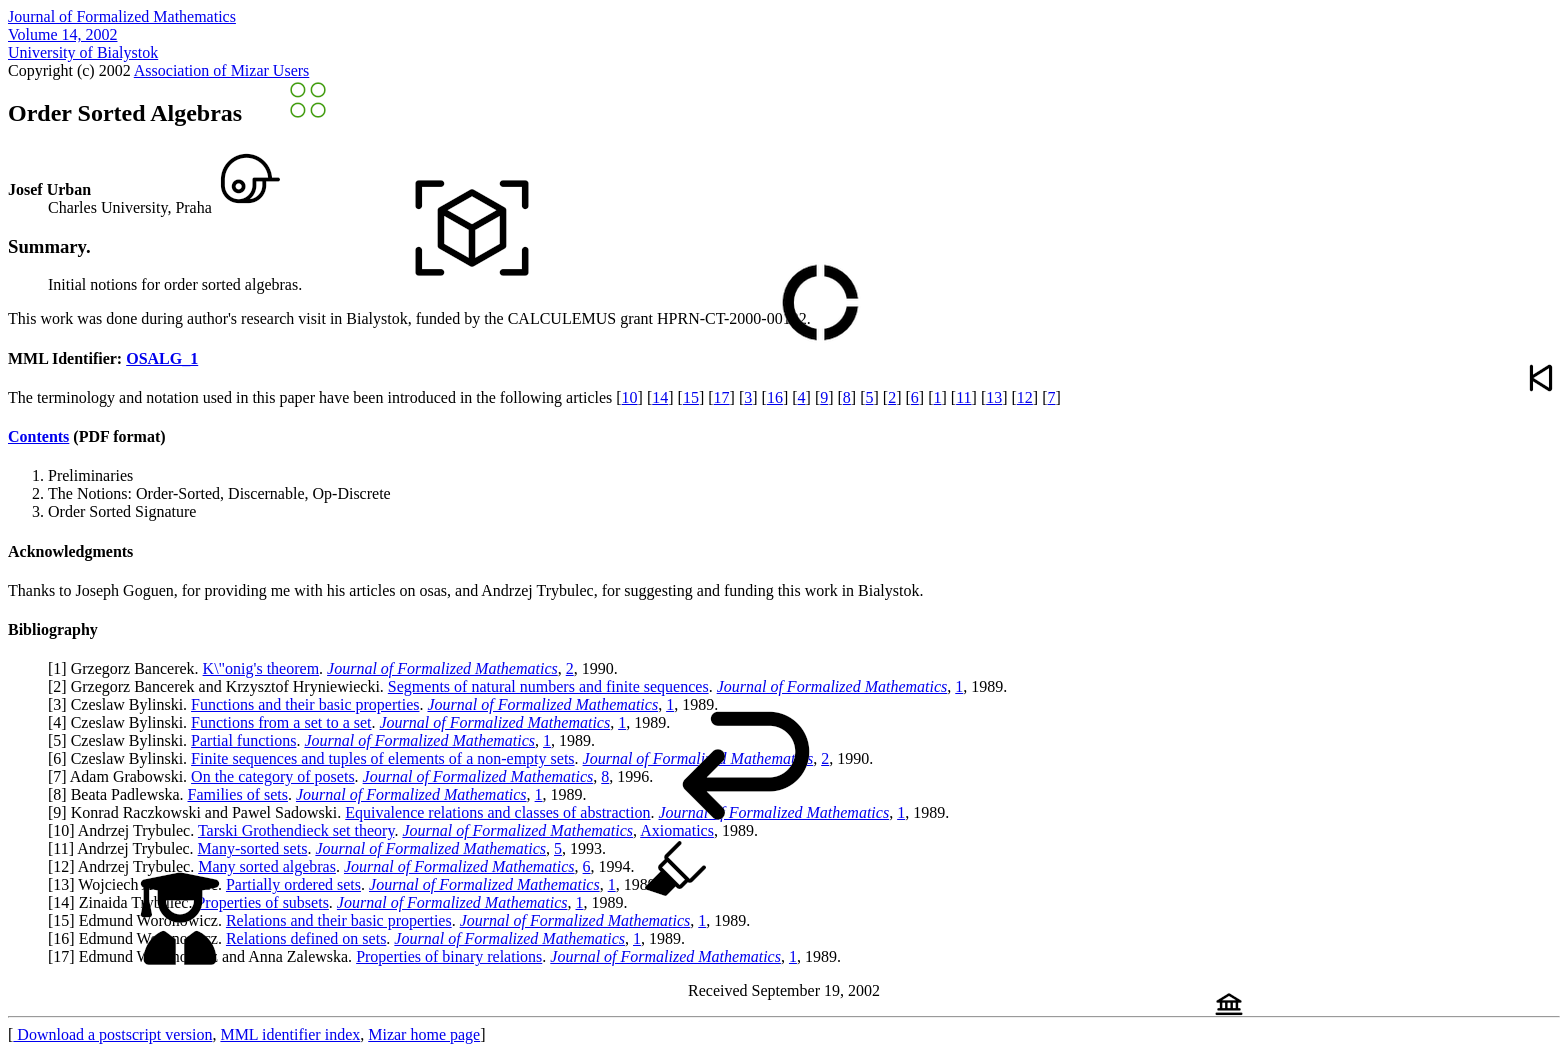 Image resolution: width=1568 pixels, height=1052 pixels. Describe the element at coordinates (1541, 378) in the screenshot. I see `skip to previous track` at that location.